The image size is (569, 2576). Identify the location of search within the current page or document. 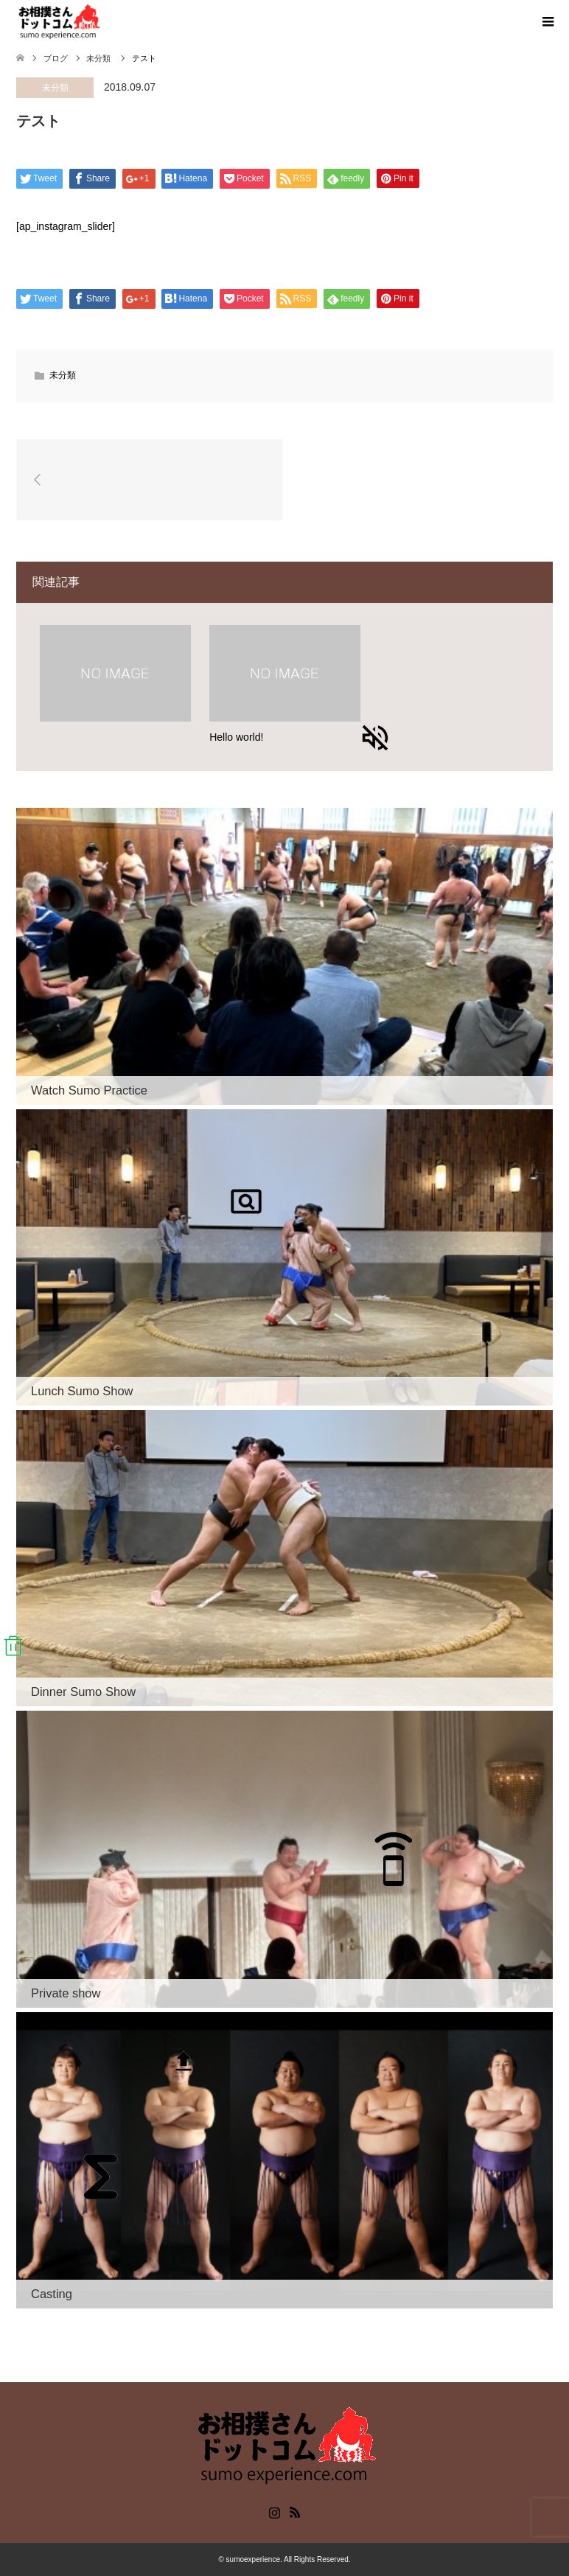
(246, 1201).